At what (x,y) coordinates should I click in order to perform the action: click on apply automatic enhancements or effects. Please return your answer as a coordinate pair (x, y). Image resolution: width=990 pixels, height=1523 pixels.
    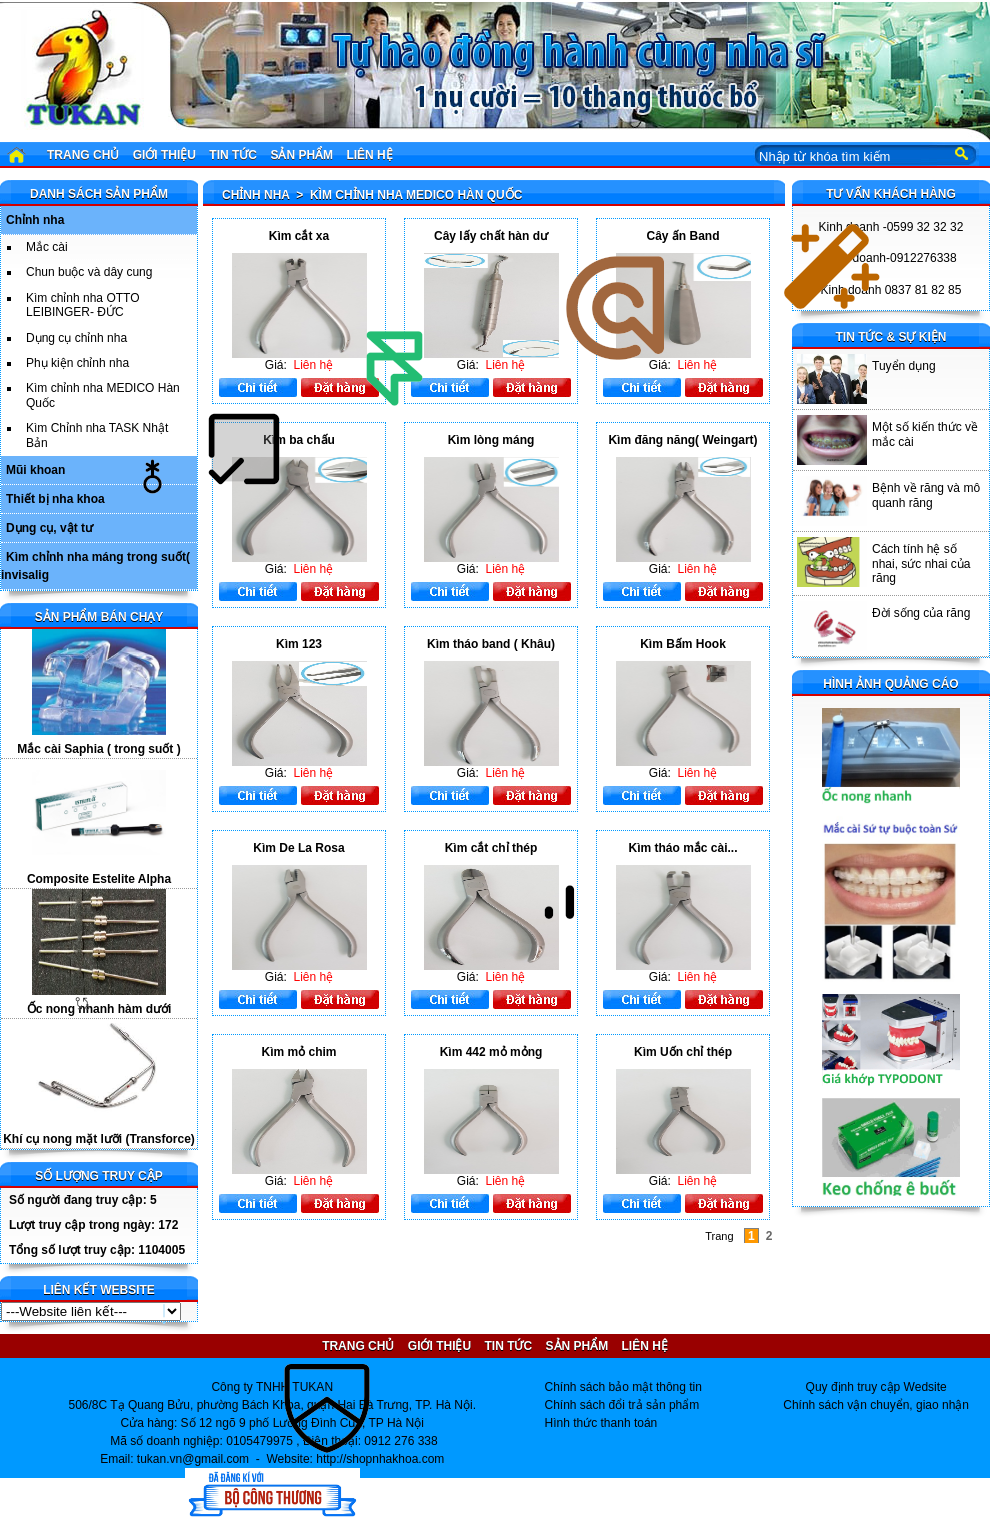
    Looking at the image, I should click on (826, 266).